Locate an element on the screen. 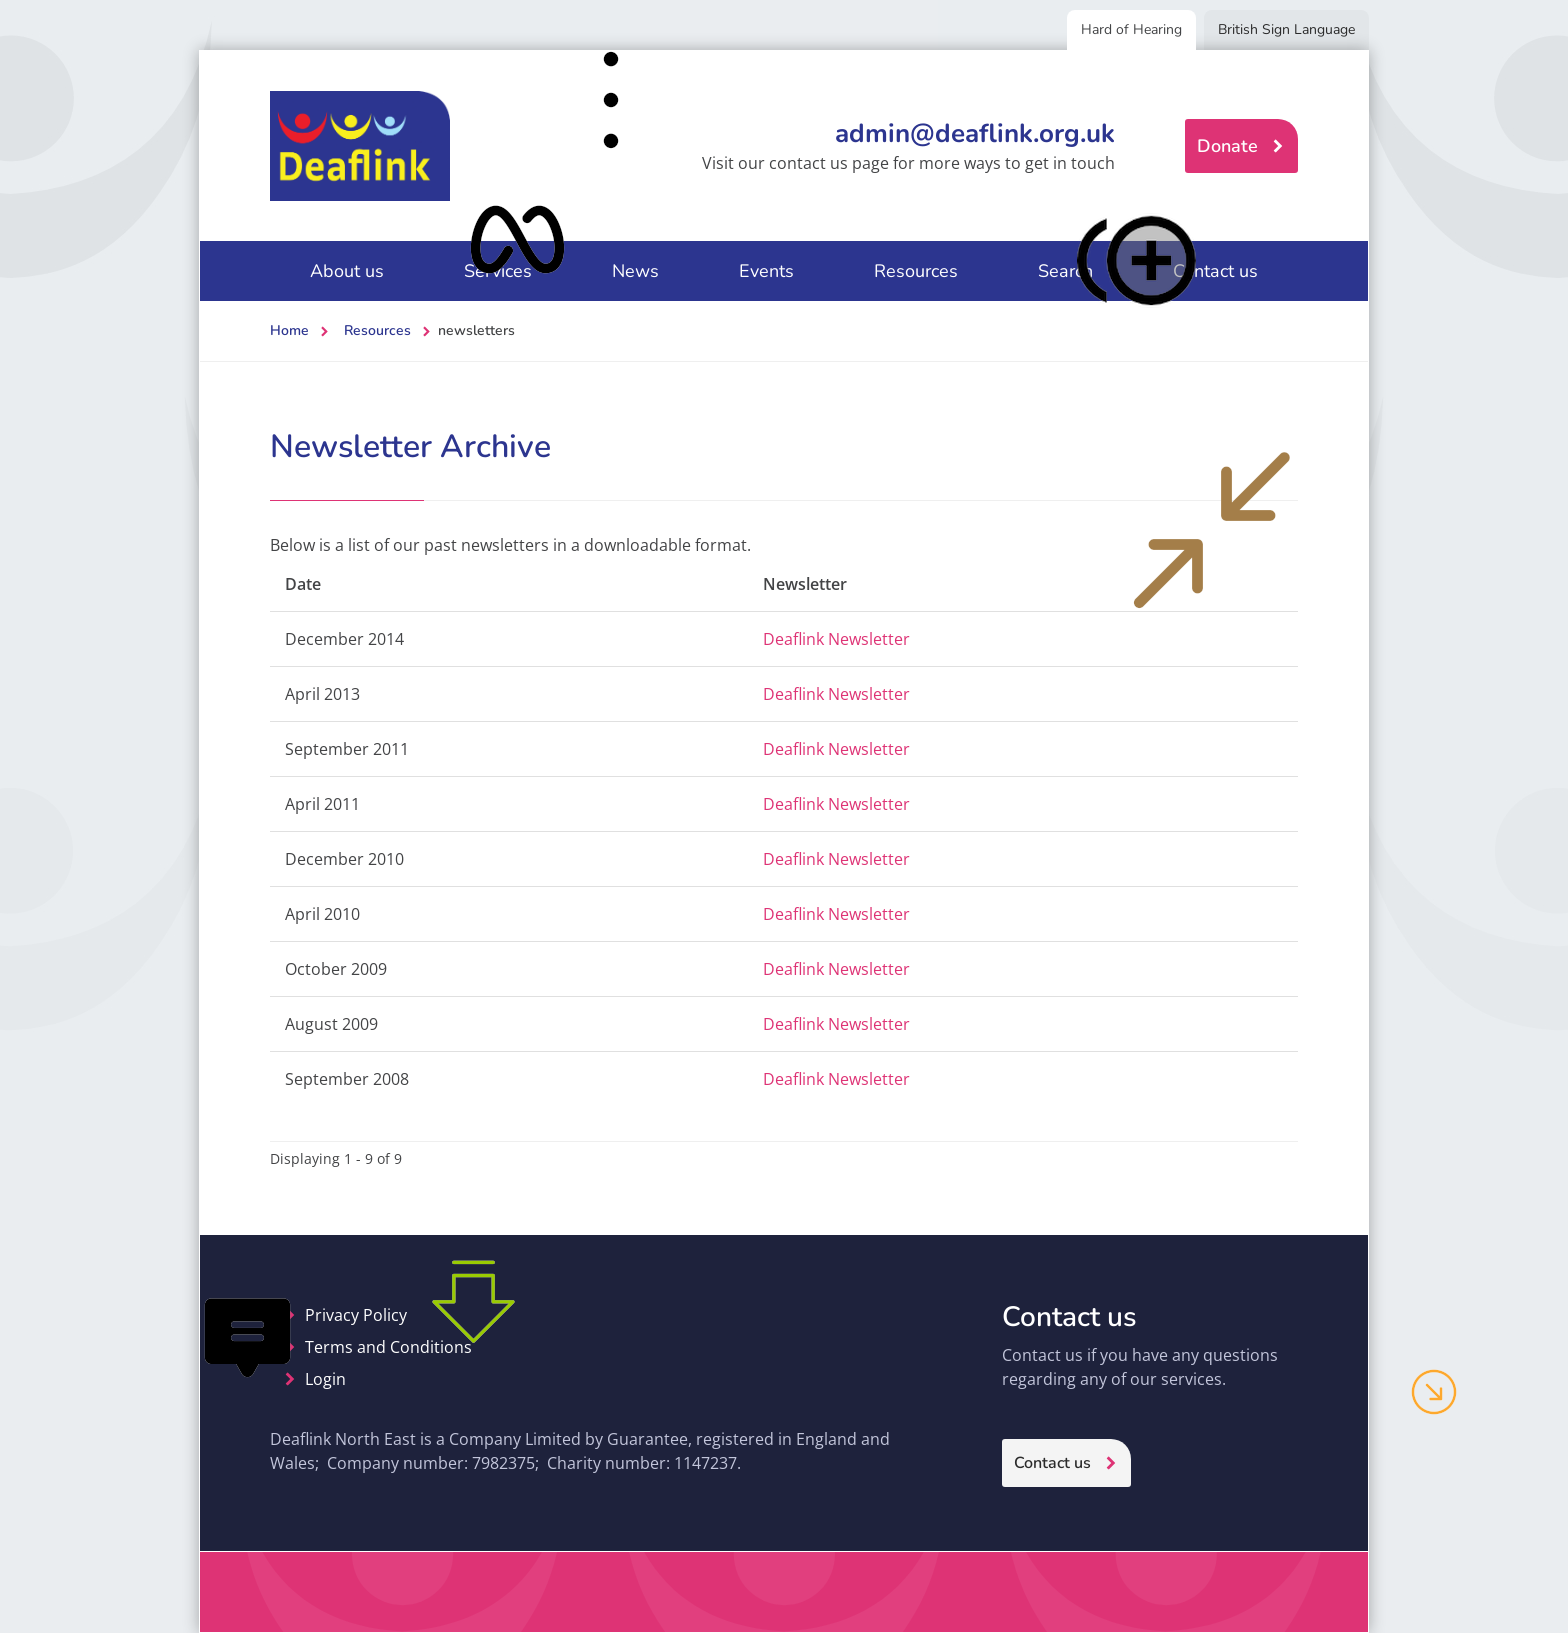  navigate to the next item or section is located at coordinates (1434, 1392).